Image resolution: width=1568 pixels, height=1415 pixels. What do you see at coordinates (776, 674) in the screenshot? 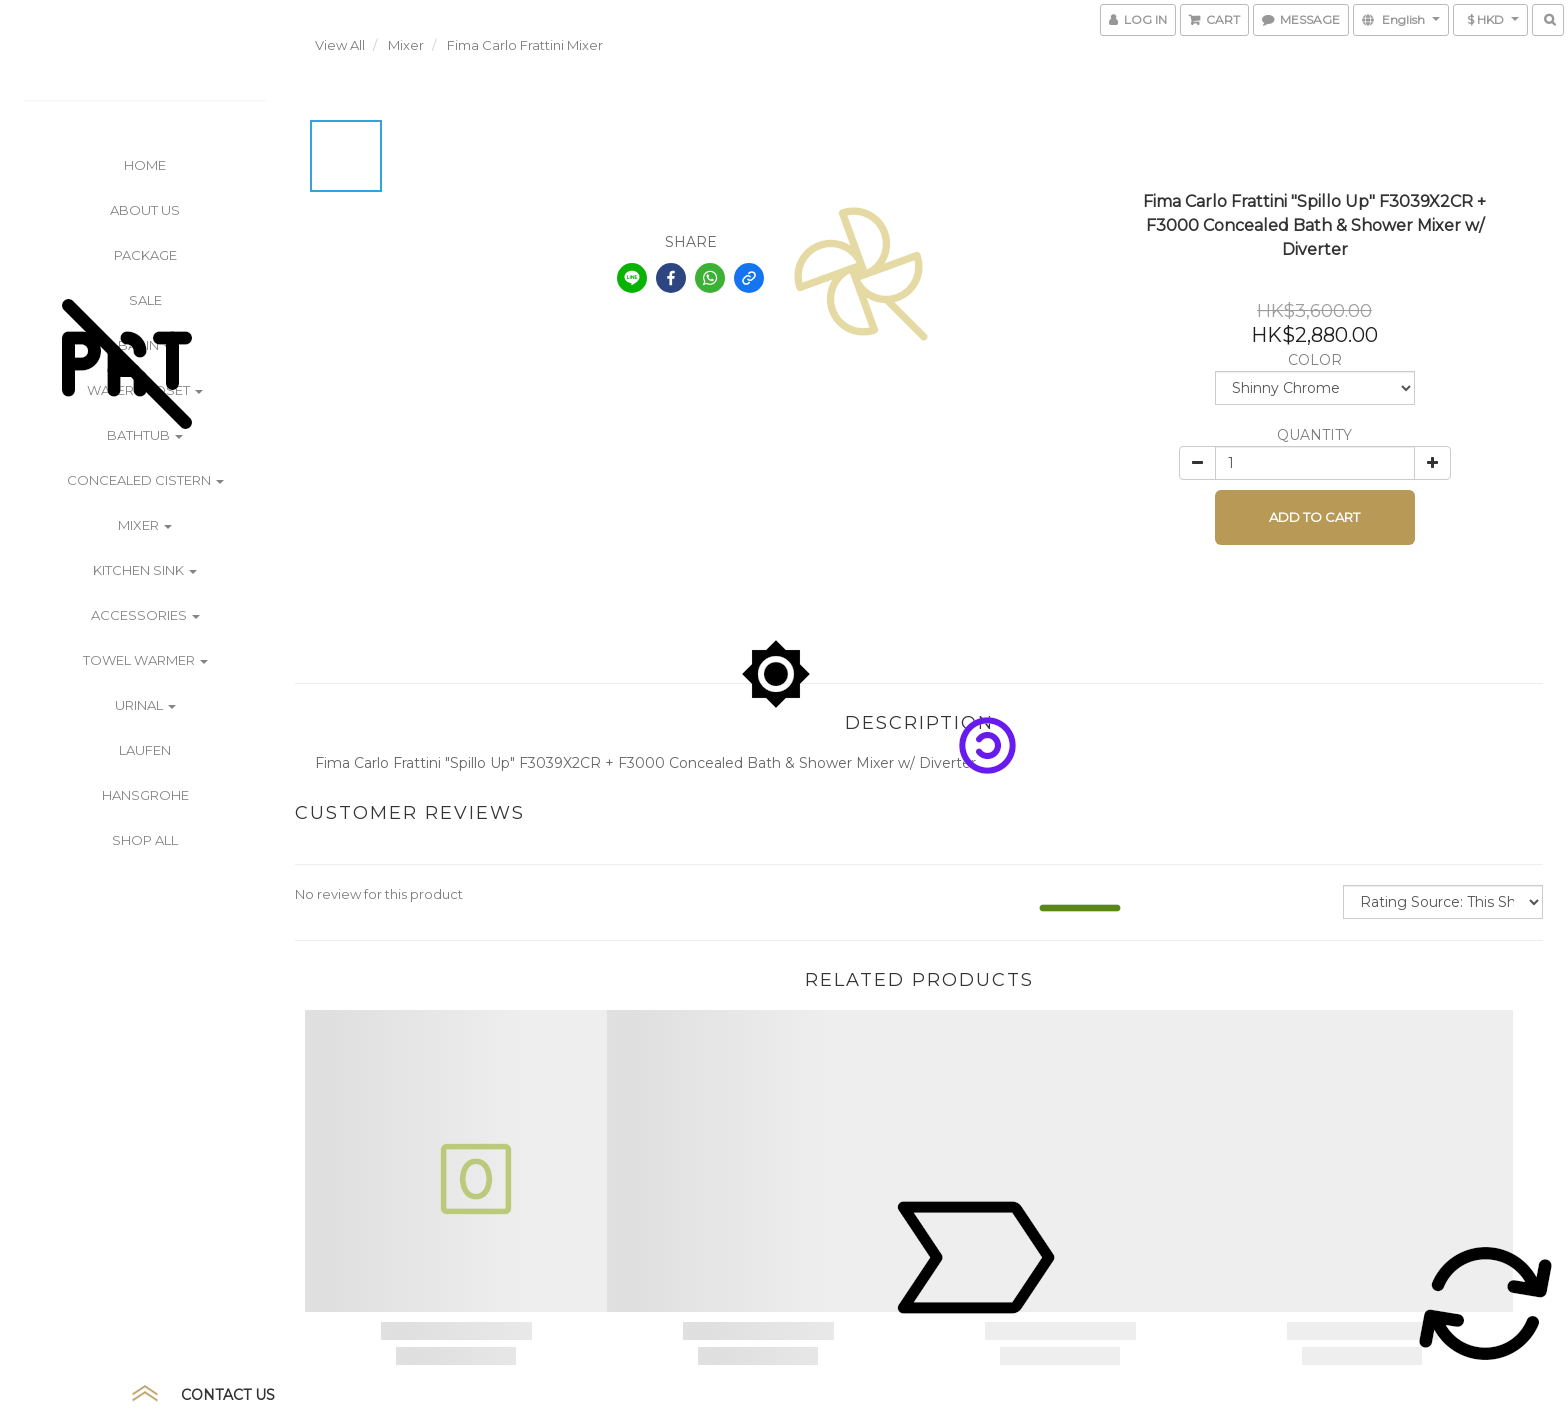
I see `increase screen brightness` at bounding box center [776, 674].